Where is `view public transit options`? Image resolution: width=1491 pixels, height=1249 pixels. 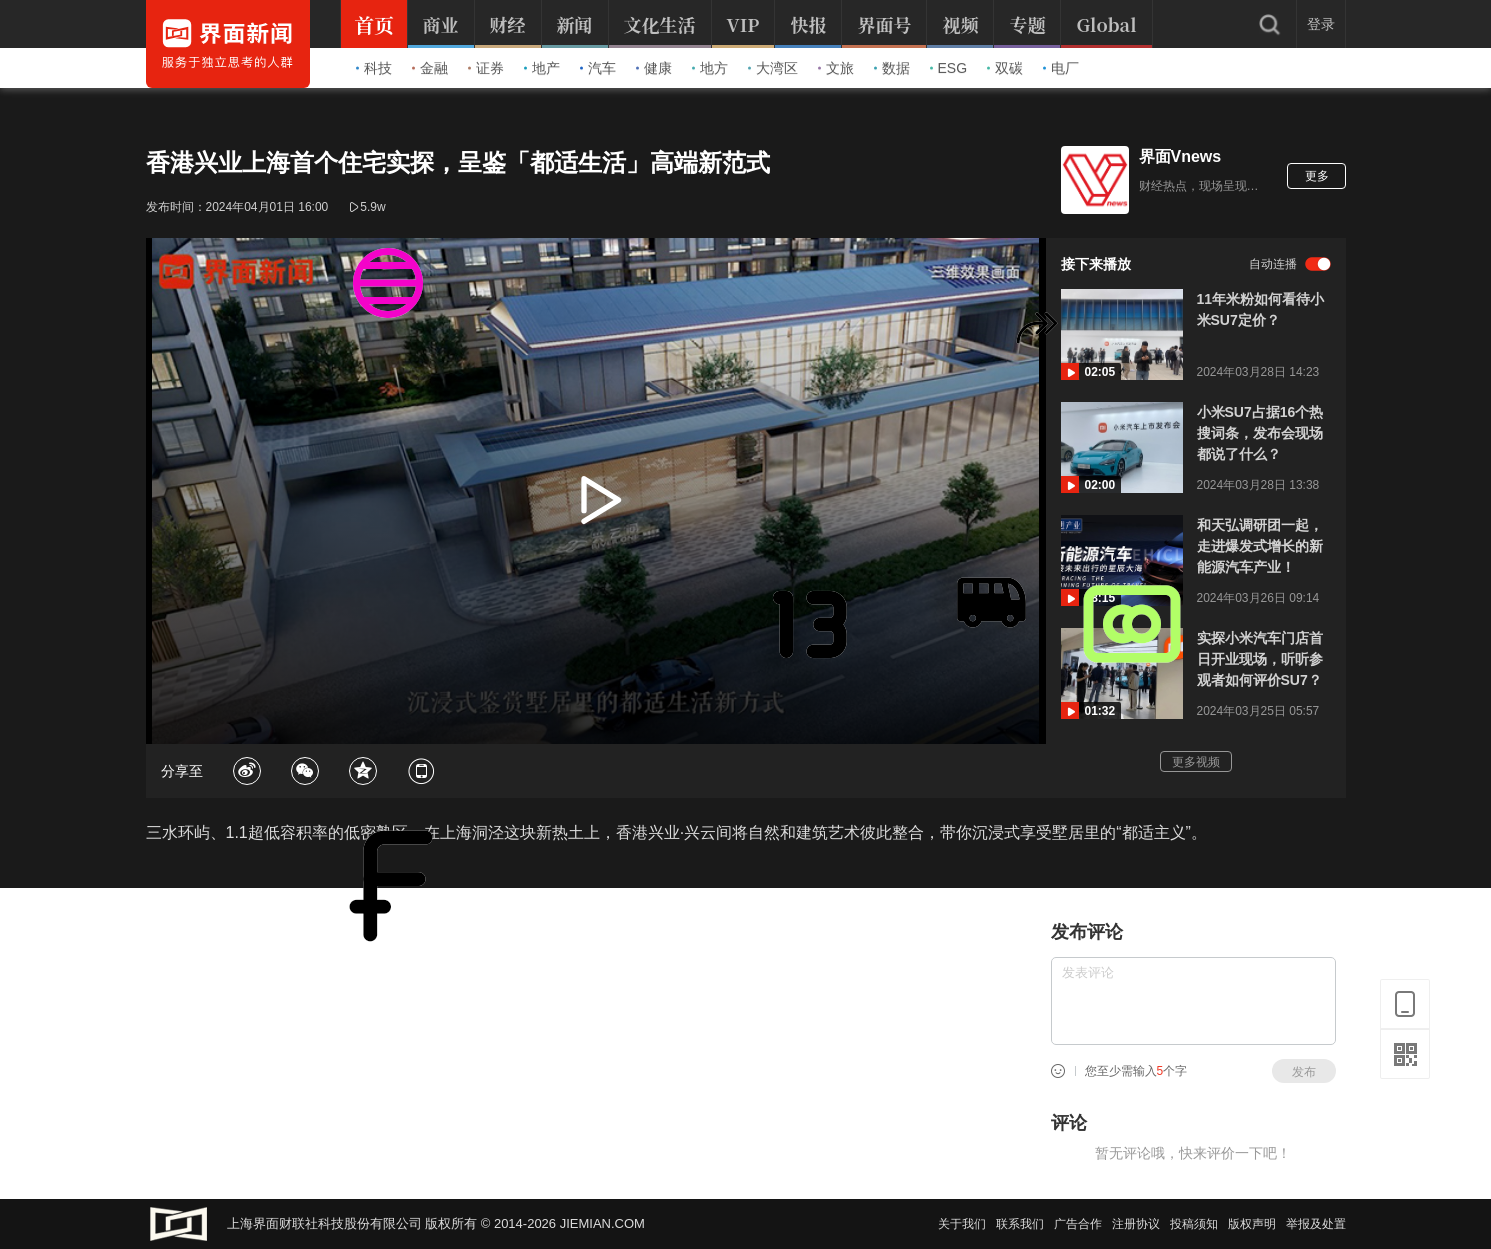
view public transit options is located at coordinates (991, 602).